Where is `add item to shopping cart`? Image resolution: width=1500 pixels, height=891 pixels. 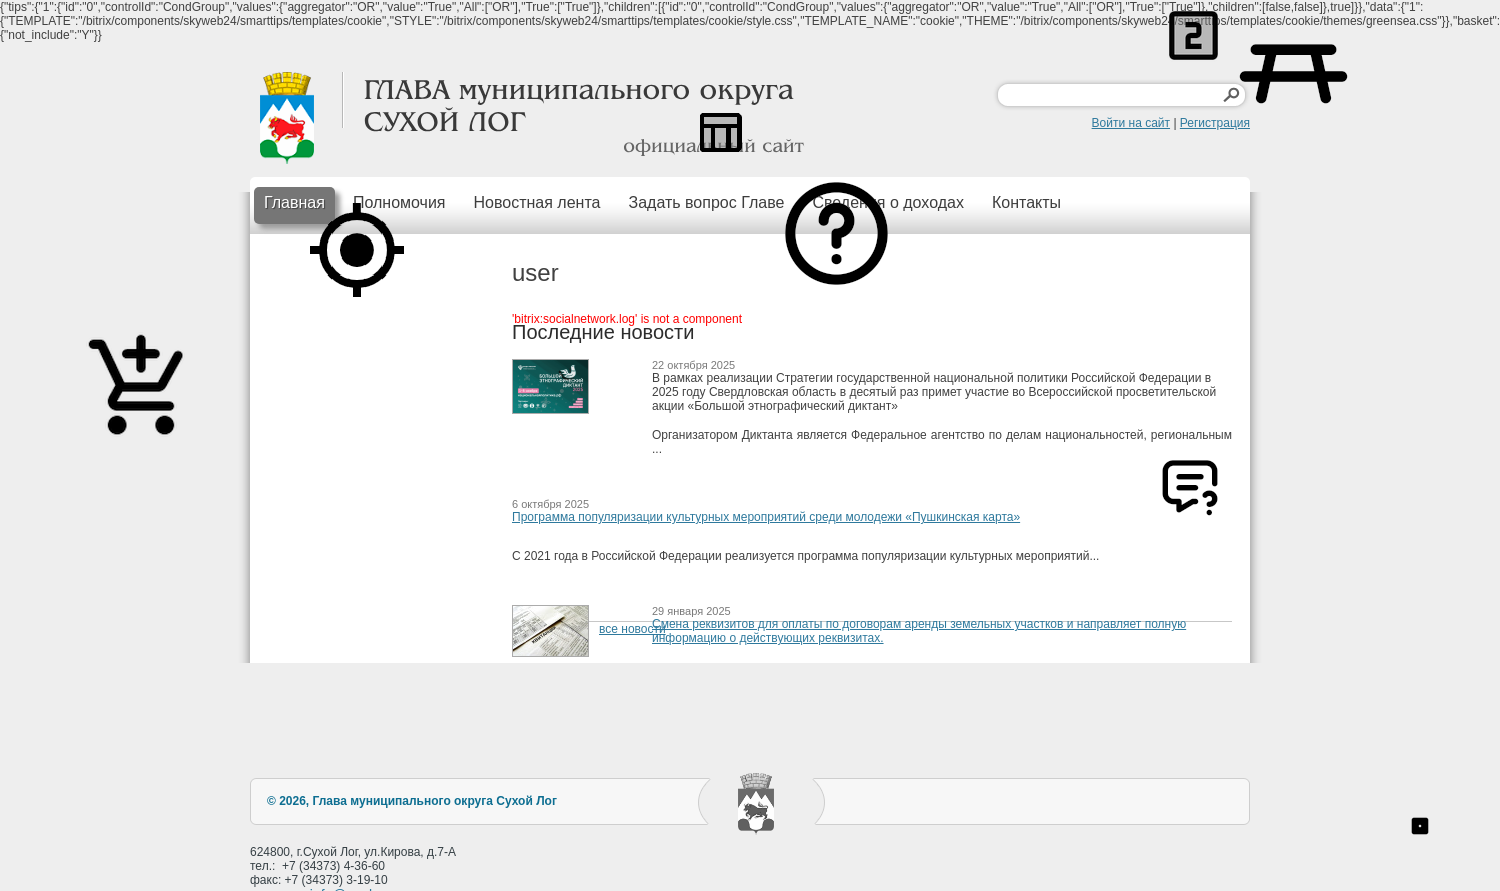
add item to shopping cart is located at coordinates (141, 387).